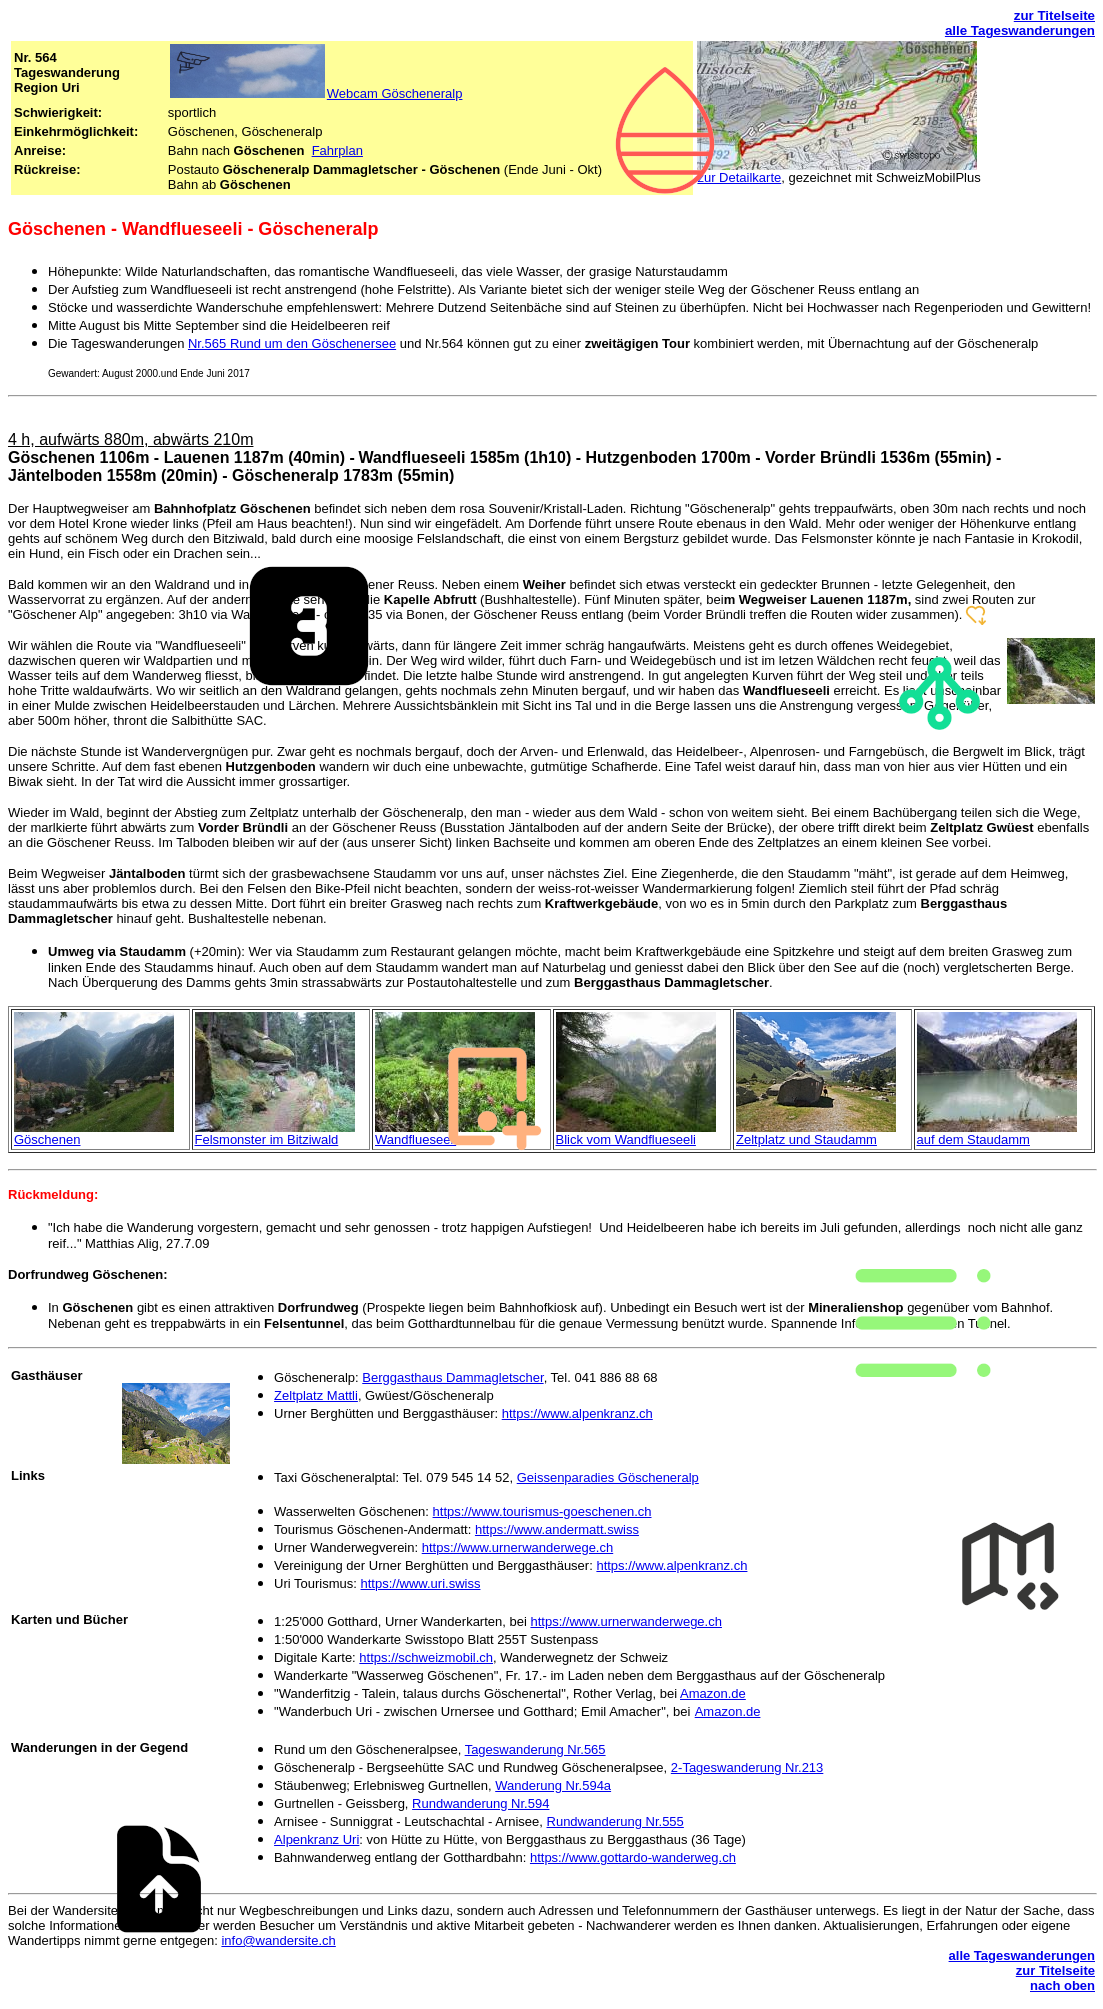 This screenshot has height=2009, width=1103. What do you see at coordinates (939, 693) in the screenshot?
I see `view hierarchical data structure` at bounding box center [939, 693].